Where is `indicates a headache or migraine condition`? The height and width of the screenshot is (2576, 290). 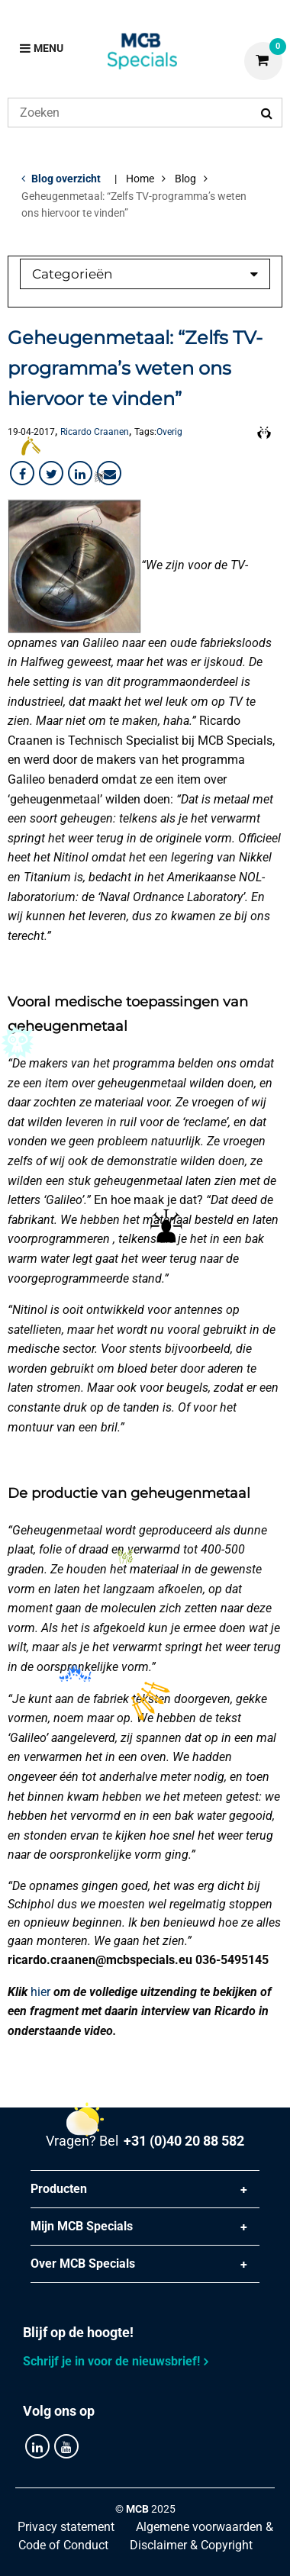
indicates a headache or migraine condition is located at coordinates (166, 1225).